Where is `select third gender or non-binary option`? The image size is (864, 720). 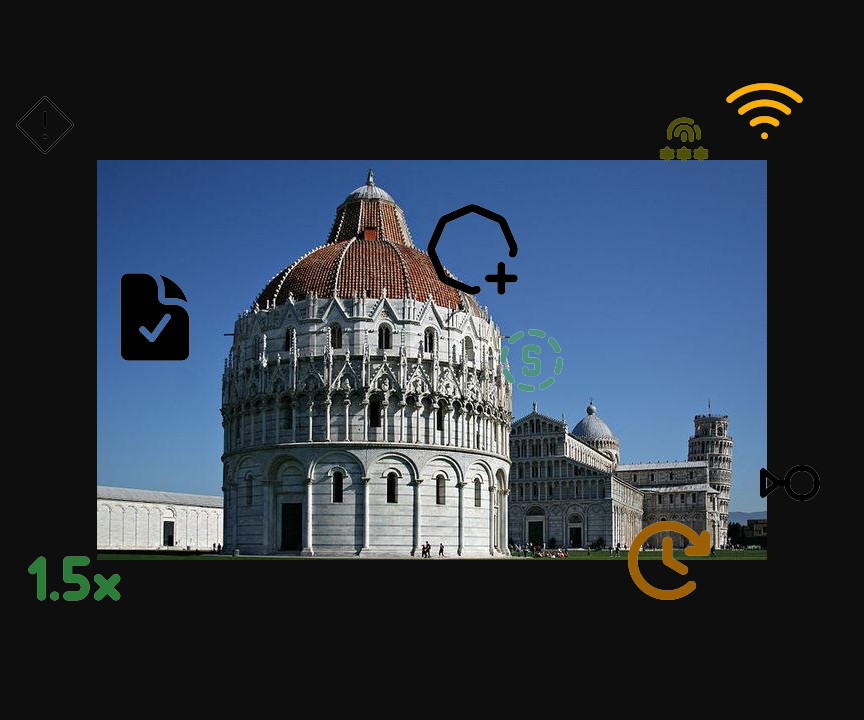
select third gender or non-binary option is located at coordinates (790, 483).